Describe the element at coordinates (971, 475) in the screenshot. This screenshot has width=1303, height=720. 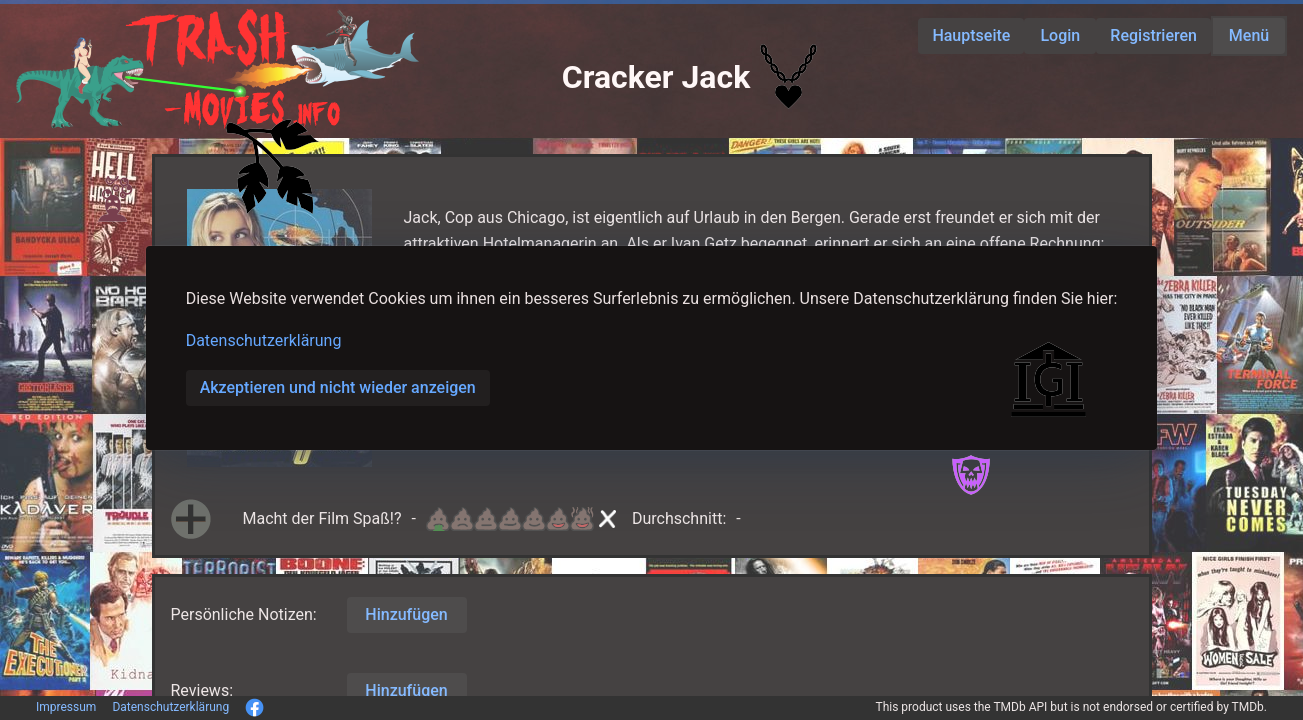
I see `indicates a security threat or danger warning` at that location.